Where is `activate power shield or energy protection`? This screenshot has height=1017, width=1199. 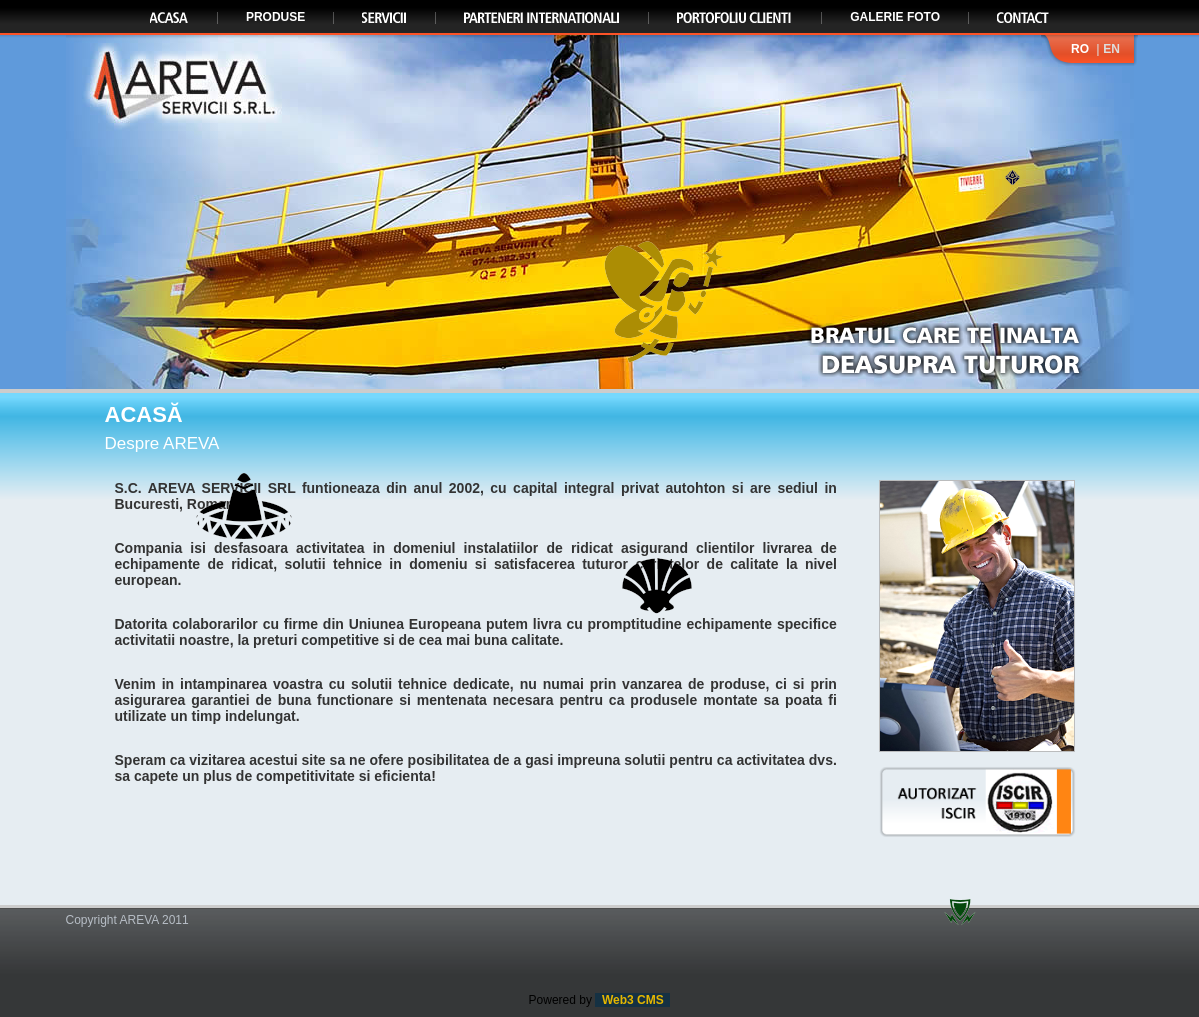
activate power shield or energy protection is located at coordinates (960, 911).